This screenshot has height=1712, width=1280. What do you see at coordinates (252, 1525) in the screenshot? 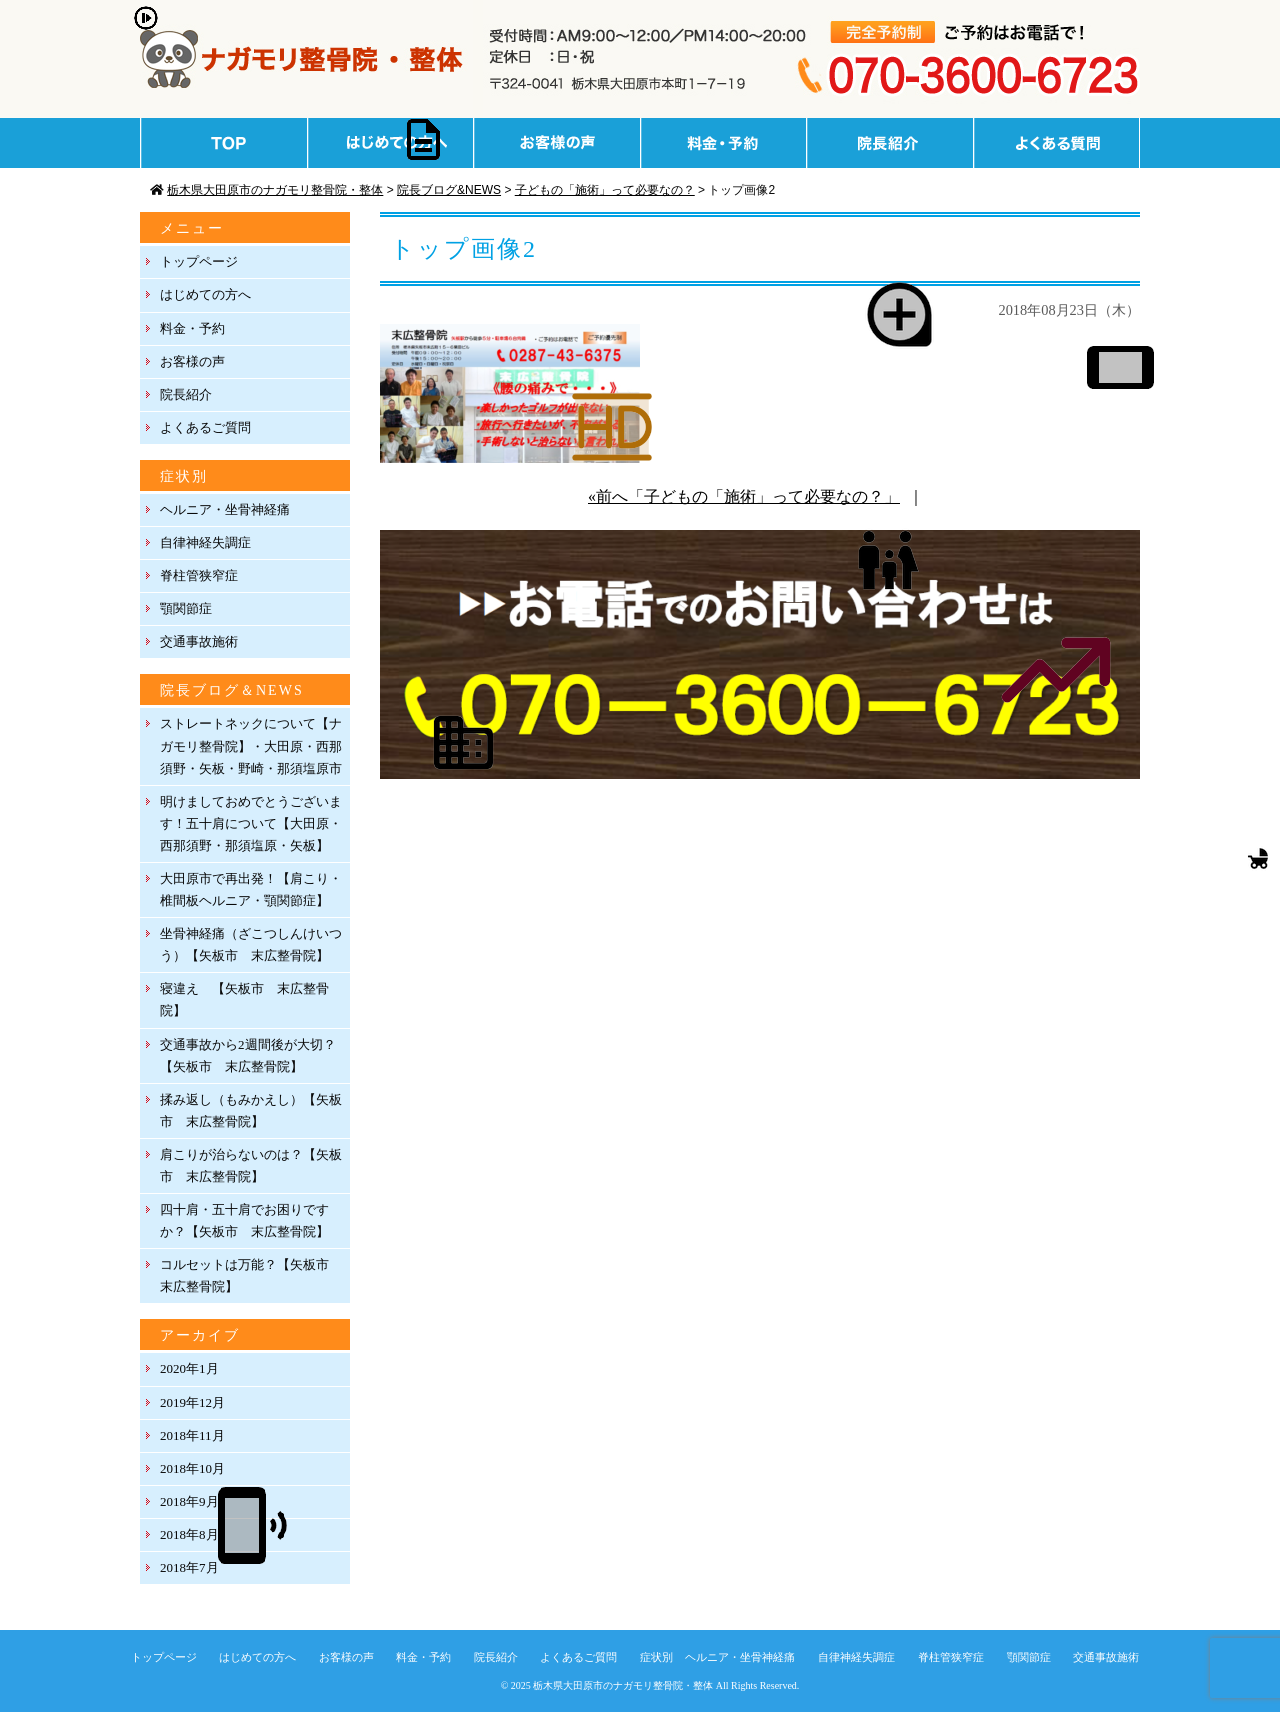
I see `indicates an incoming call or notification on a linked device` at bounding box center [252, 1525].